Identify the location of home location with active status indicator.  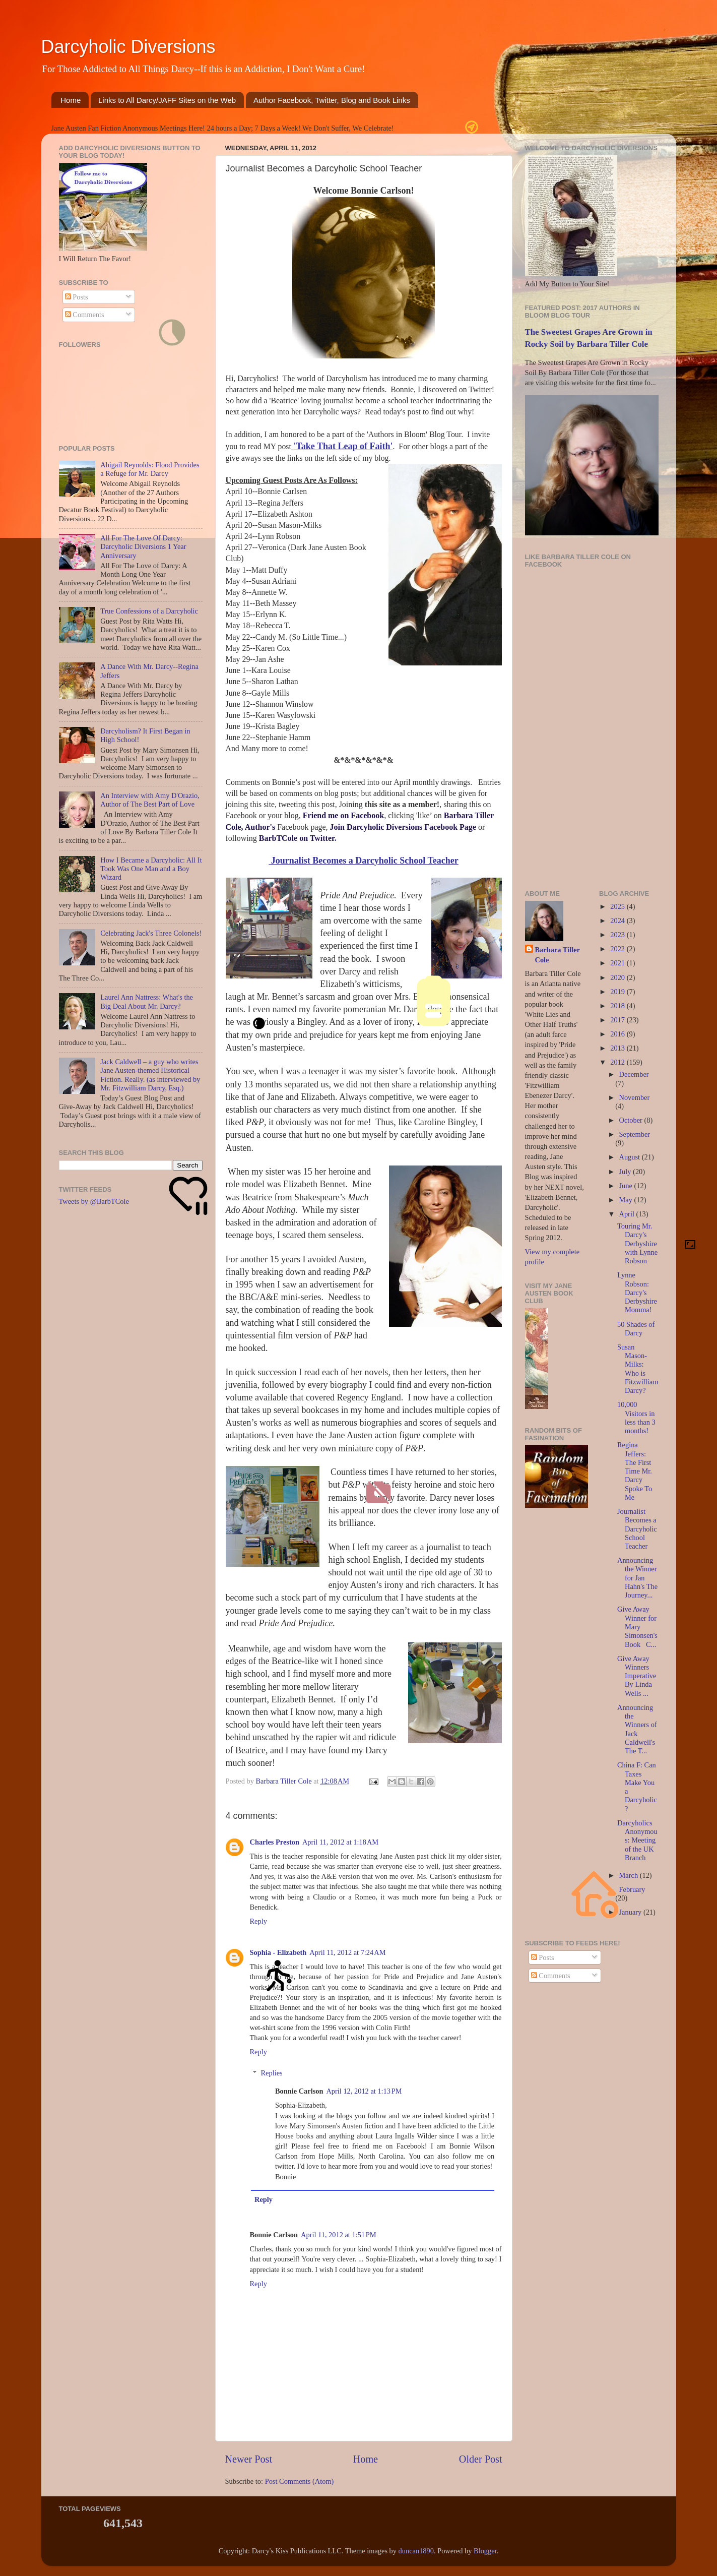
(594, 1893).